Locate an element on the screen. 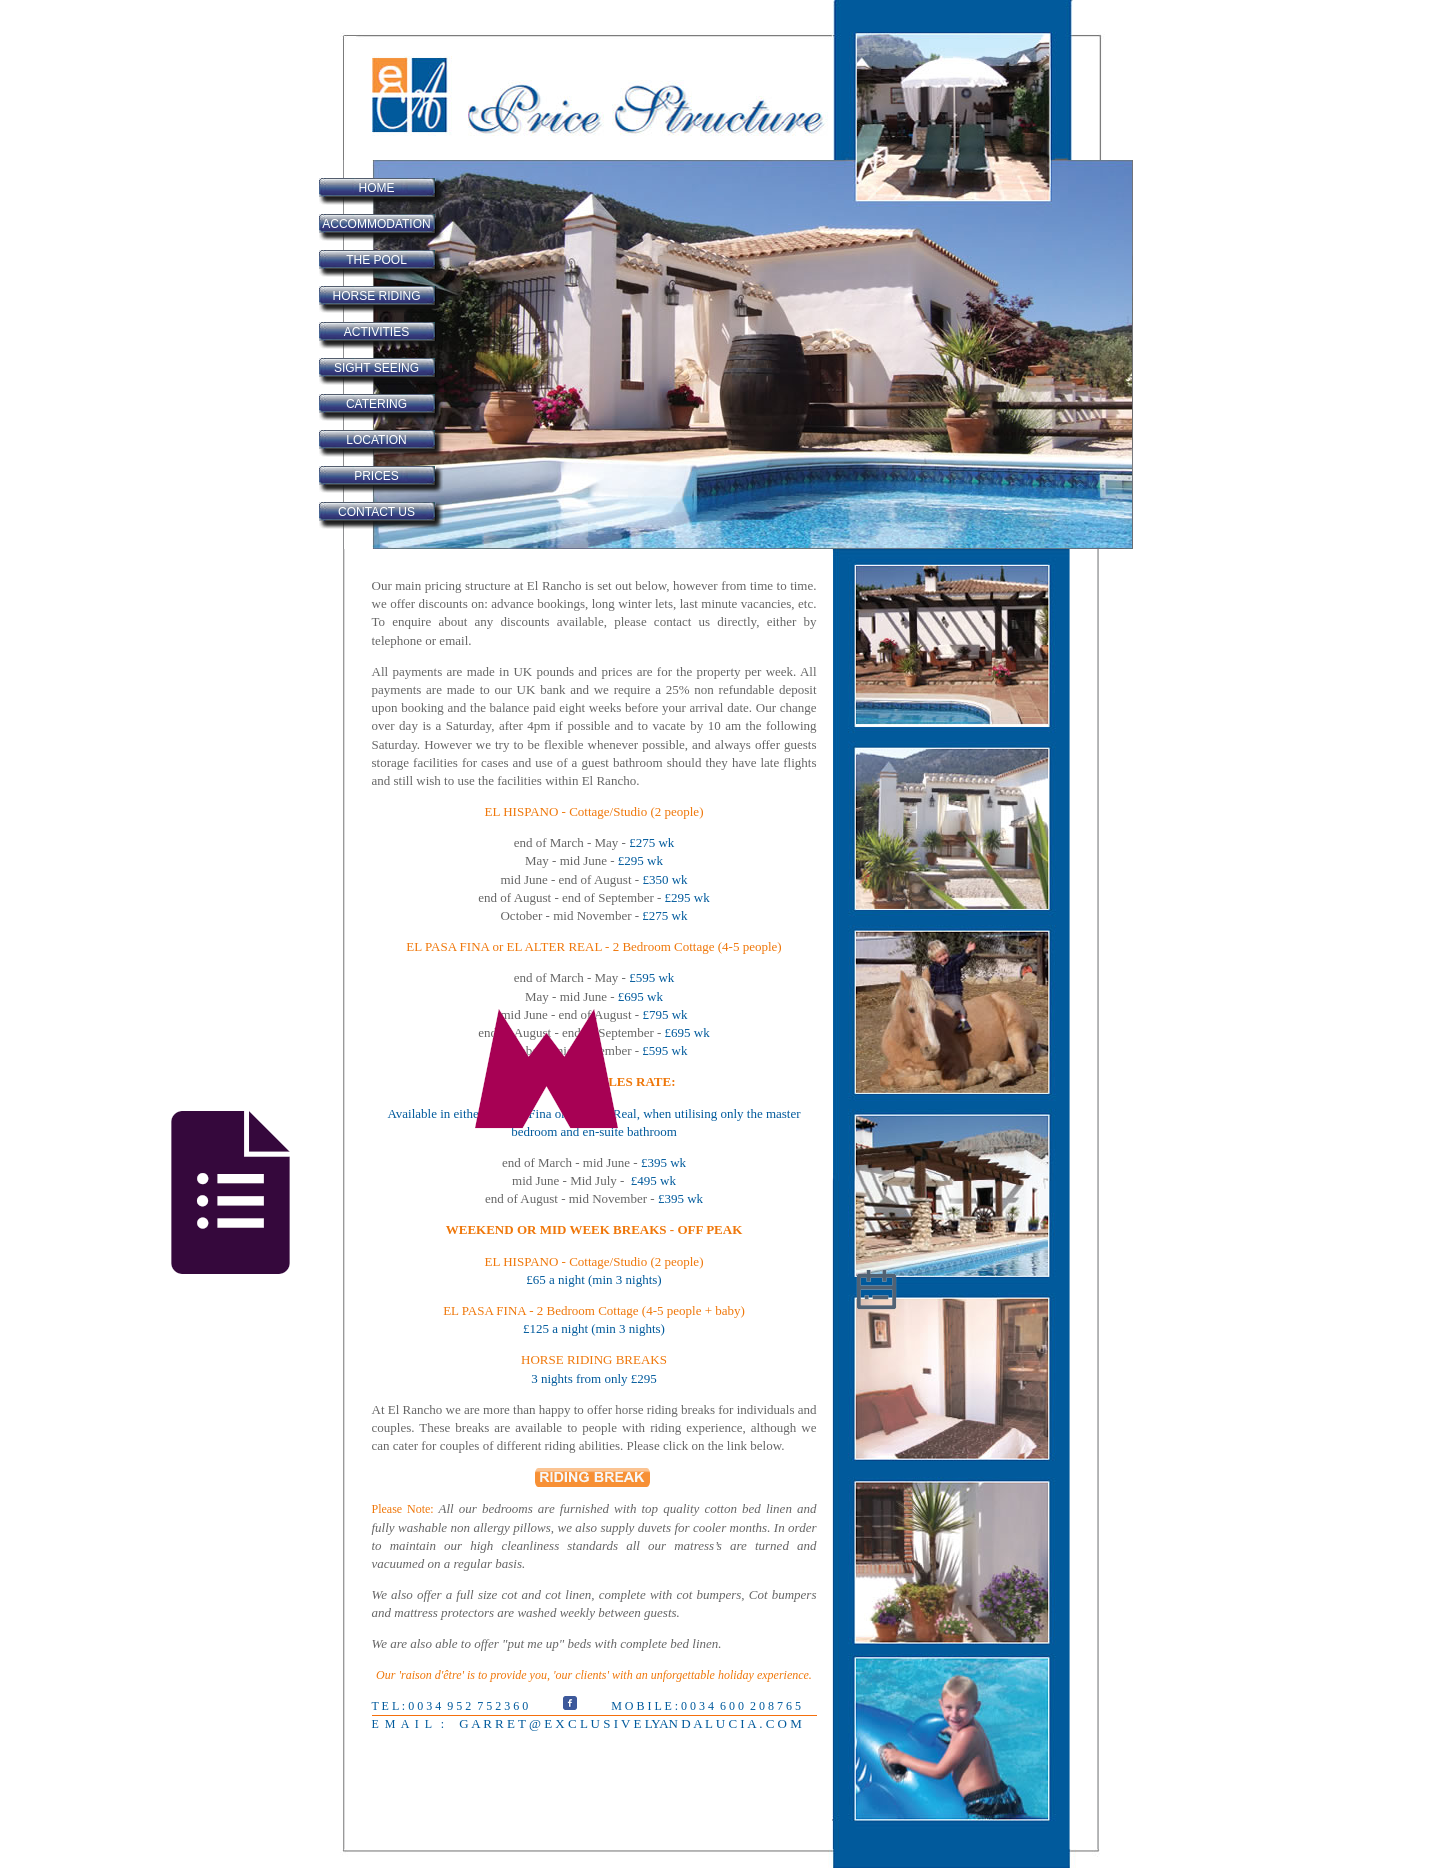 Image resolution: width=1440 pixels, height=1868 pixels. open Google Forms is located at coordinates (230, 1192).